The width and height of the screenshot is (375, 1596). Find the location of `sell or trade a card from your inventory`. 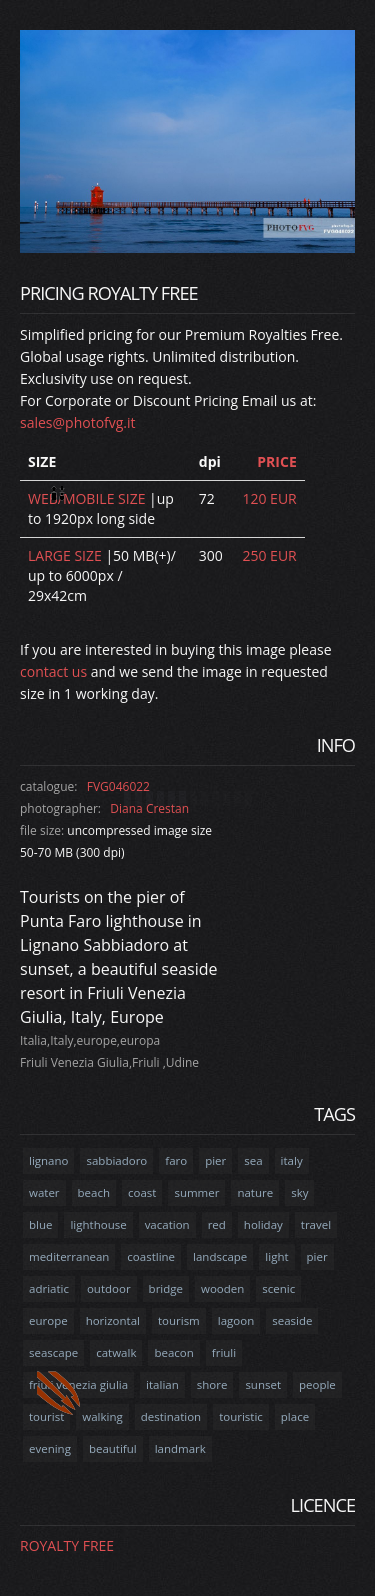

sell or trade a card from your inventory is located at coordinates (58, 493).